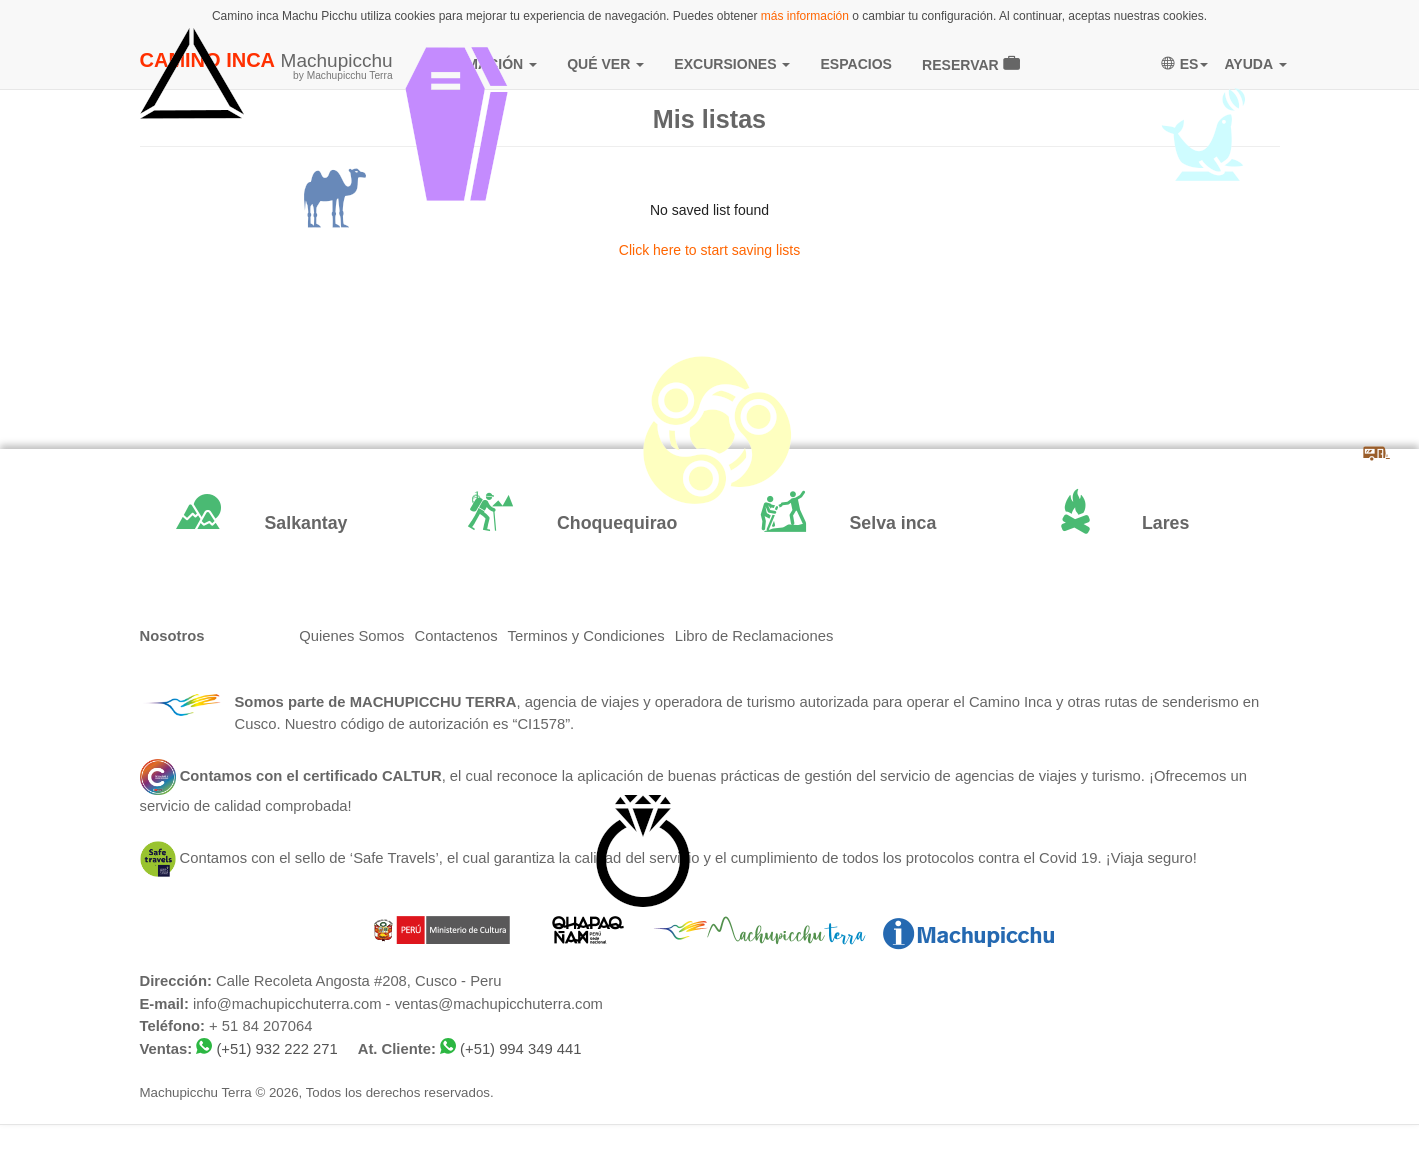  Describe the element at coordinates (643, 851) in the screenshot. I see `indicates premium or luxury item status` at that location.